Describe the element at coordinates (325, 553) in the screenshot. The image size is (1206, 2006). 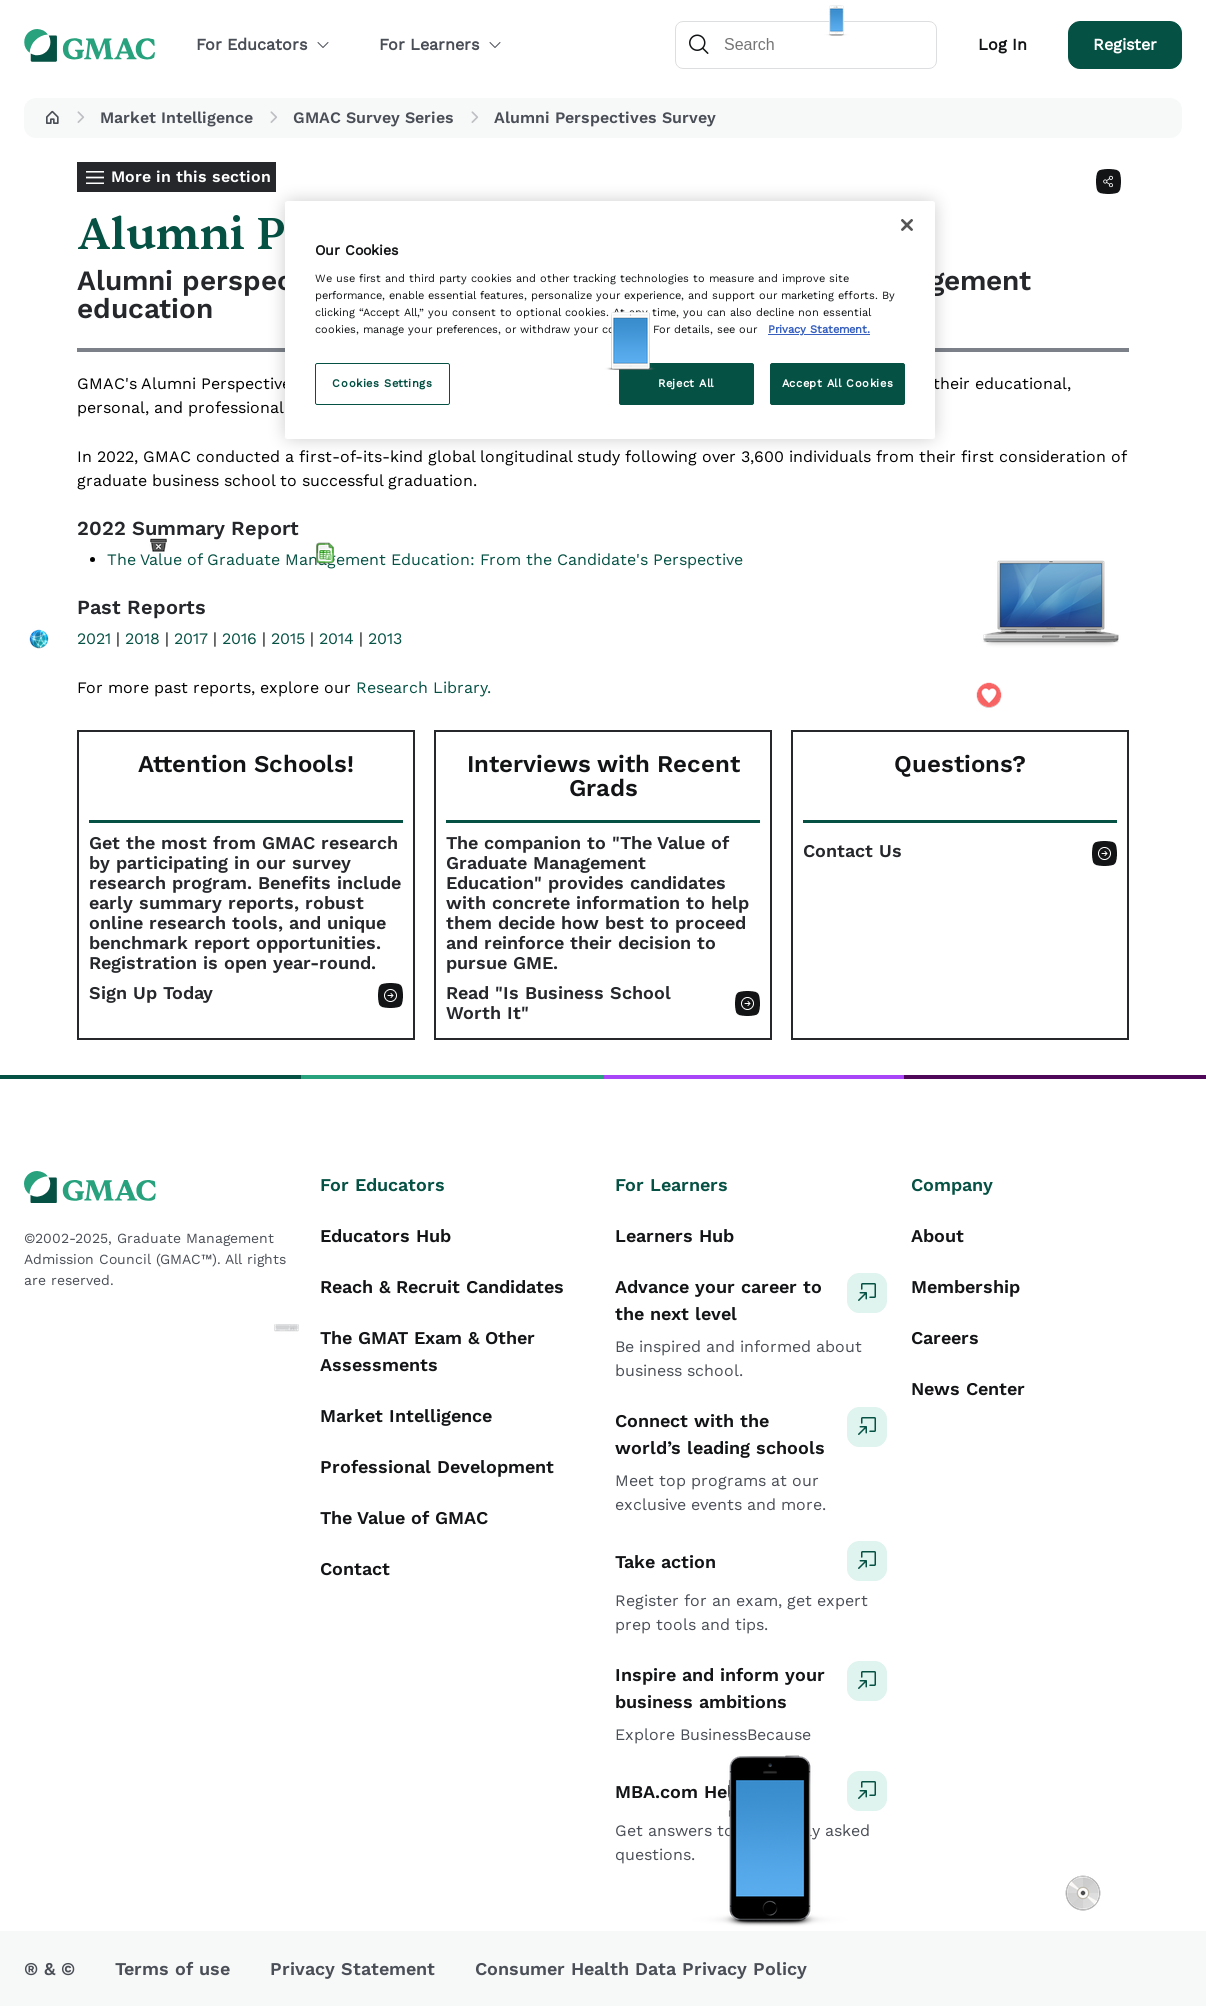
I see `libreoffice calc spreadsheet template file` at that location.